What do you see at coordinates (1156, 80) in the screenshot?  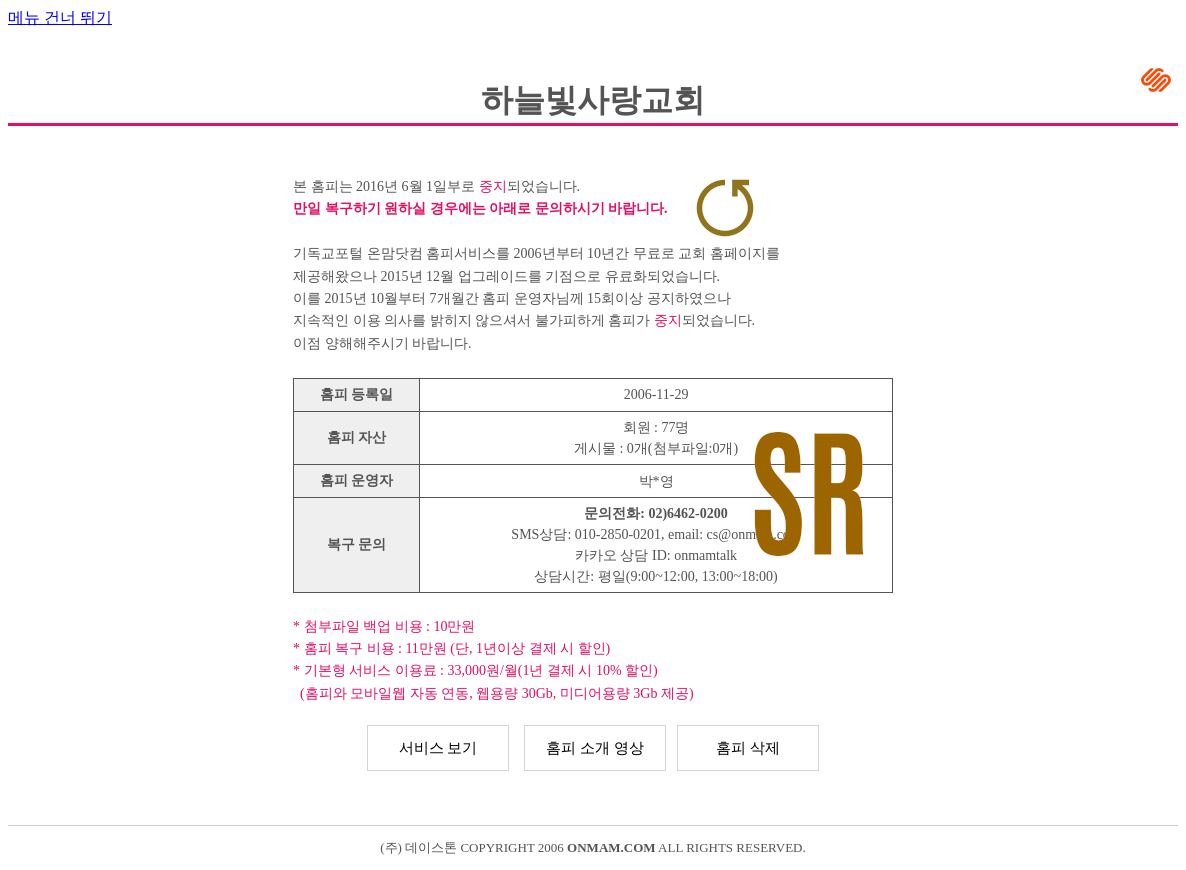 I see `visit or link to Squarespace website` at bounding box center [1156, 80].